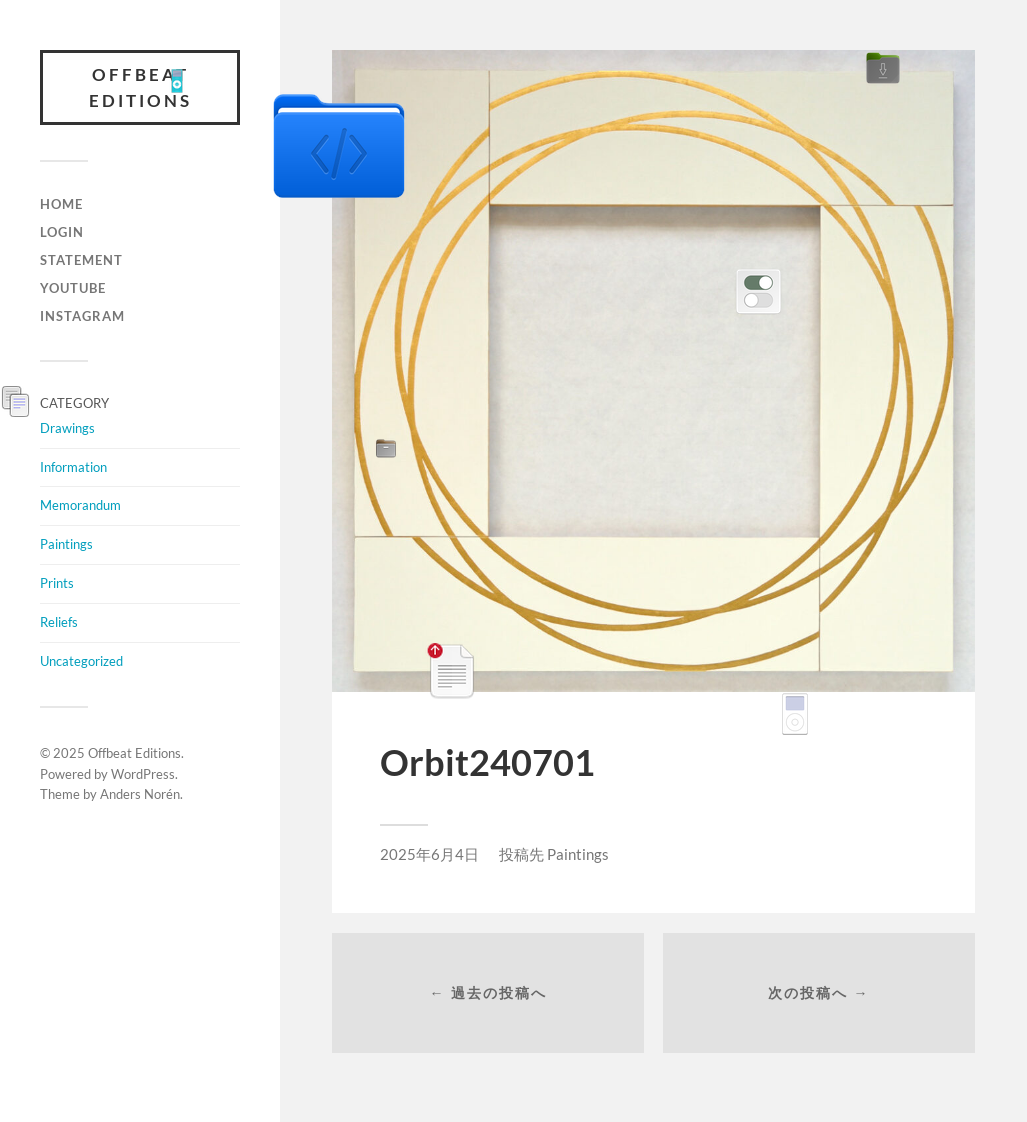  What do you see at coordinates (15, 401) in the screenshot?
I see `copy selected content to clipboard` at bounding box center [15, 401].